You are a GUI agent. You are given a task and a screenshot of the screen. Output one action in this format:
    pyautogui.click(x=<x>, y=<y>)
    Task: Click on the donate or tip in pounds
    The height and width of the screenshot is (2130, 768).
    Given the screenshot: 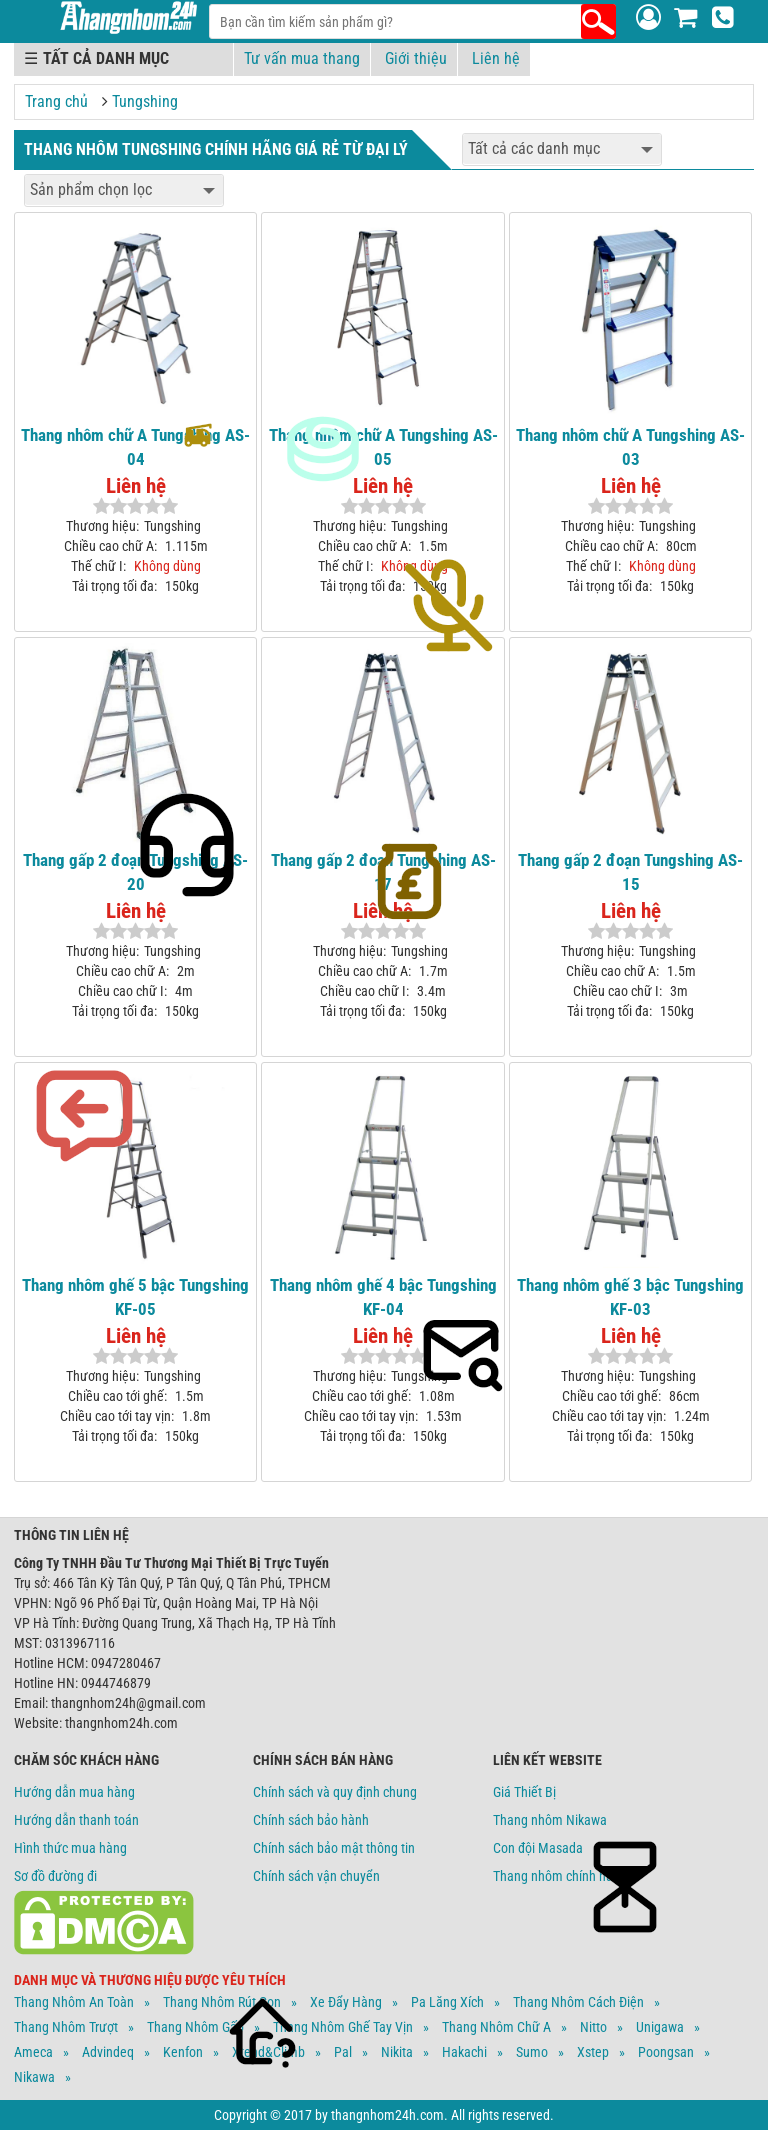 What is the action you would take?
    pyautogui.click(x=409, y=879)
    